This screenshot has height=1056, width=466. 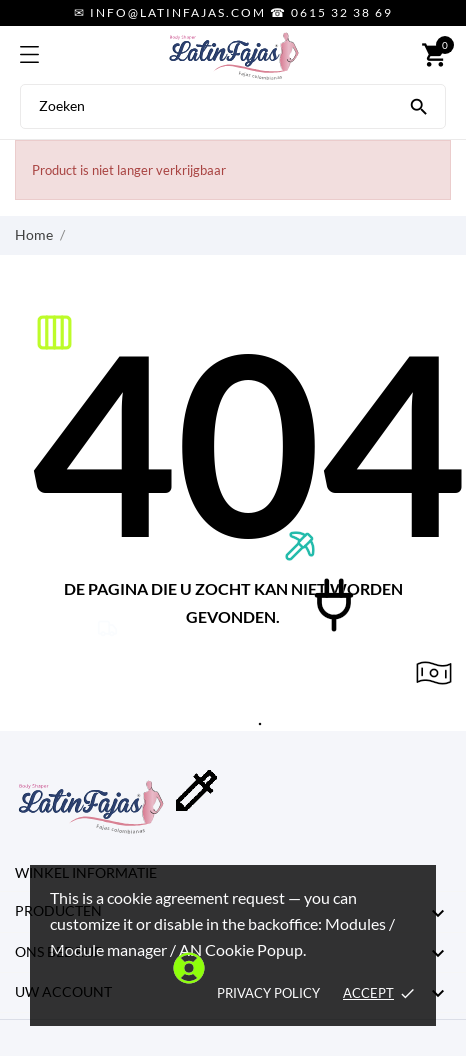 I want to click on mining or resource gathering tool, so click(x=300, y=546).